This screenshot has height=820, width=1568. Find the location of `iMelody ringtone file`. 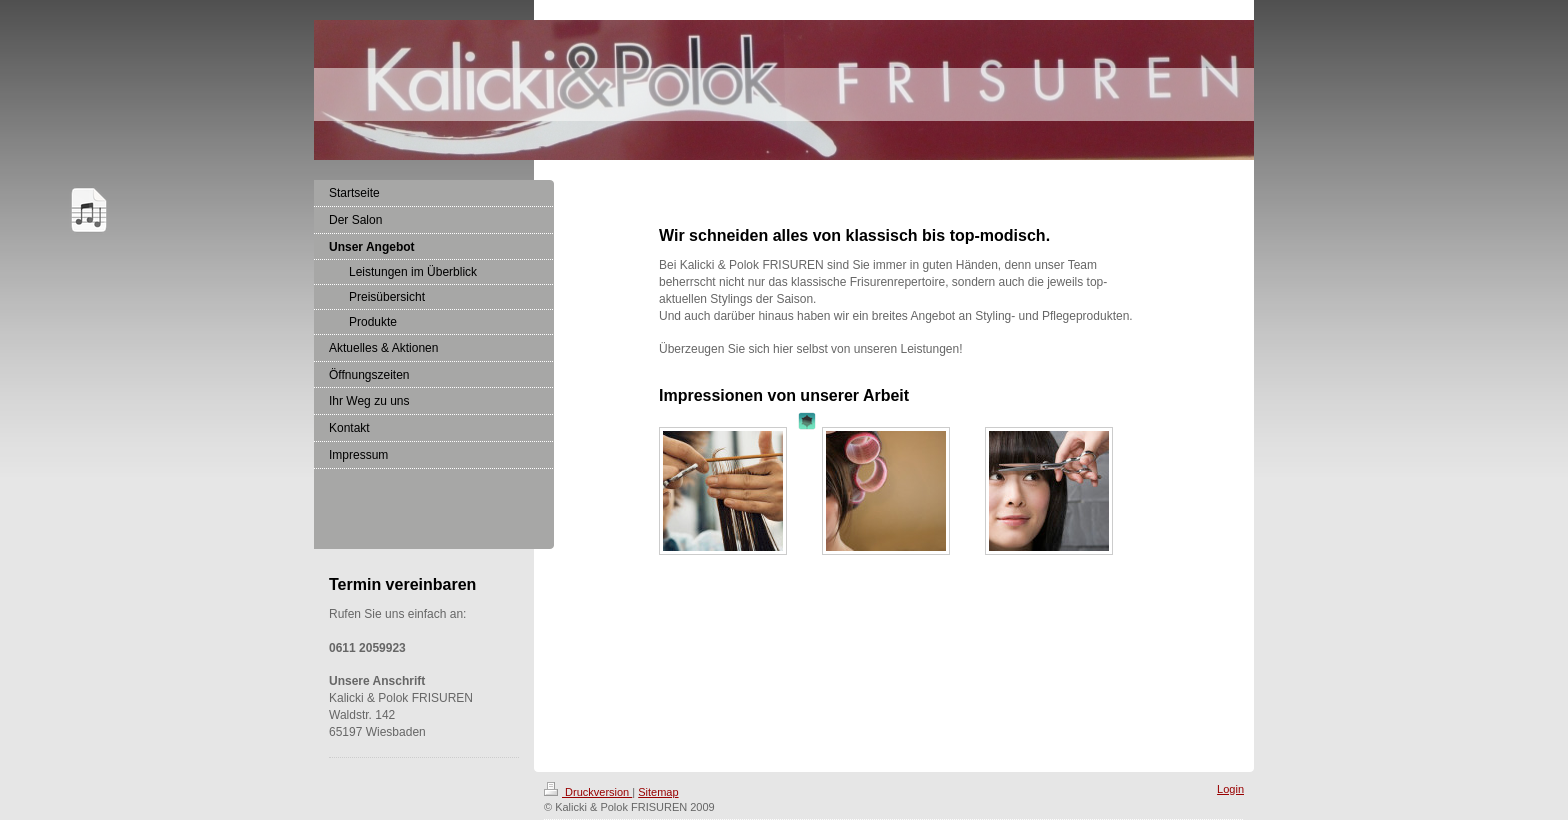

iMelody ringtone file is located at coordinates (89, 210).